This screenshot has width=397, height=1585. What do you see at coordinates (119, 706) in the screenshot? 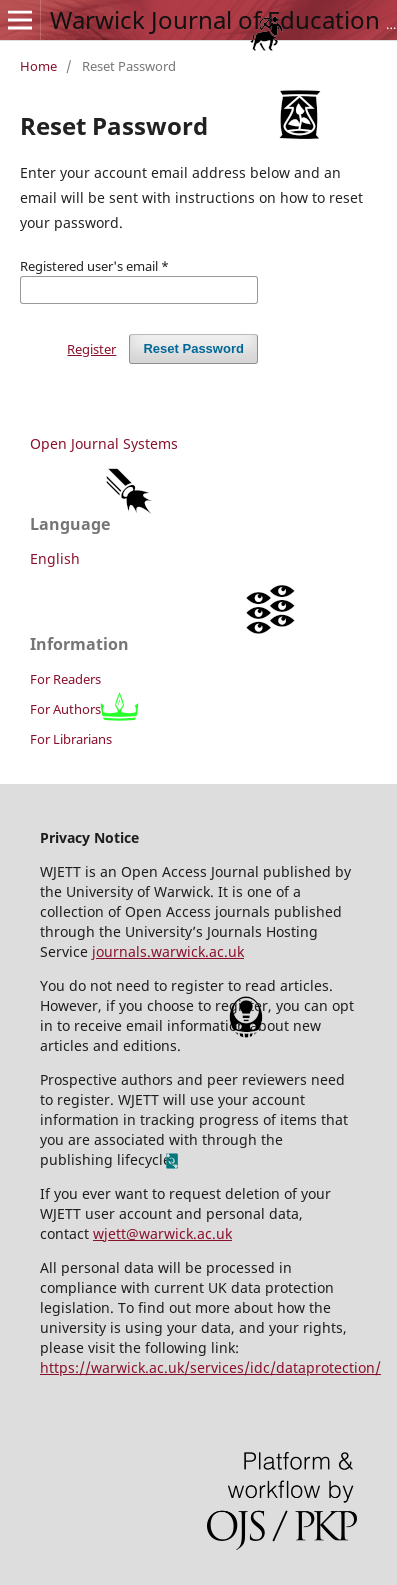
I see `indicates premium or VIP membership status` at bounding box center [119, 706].